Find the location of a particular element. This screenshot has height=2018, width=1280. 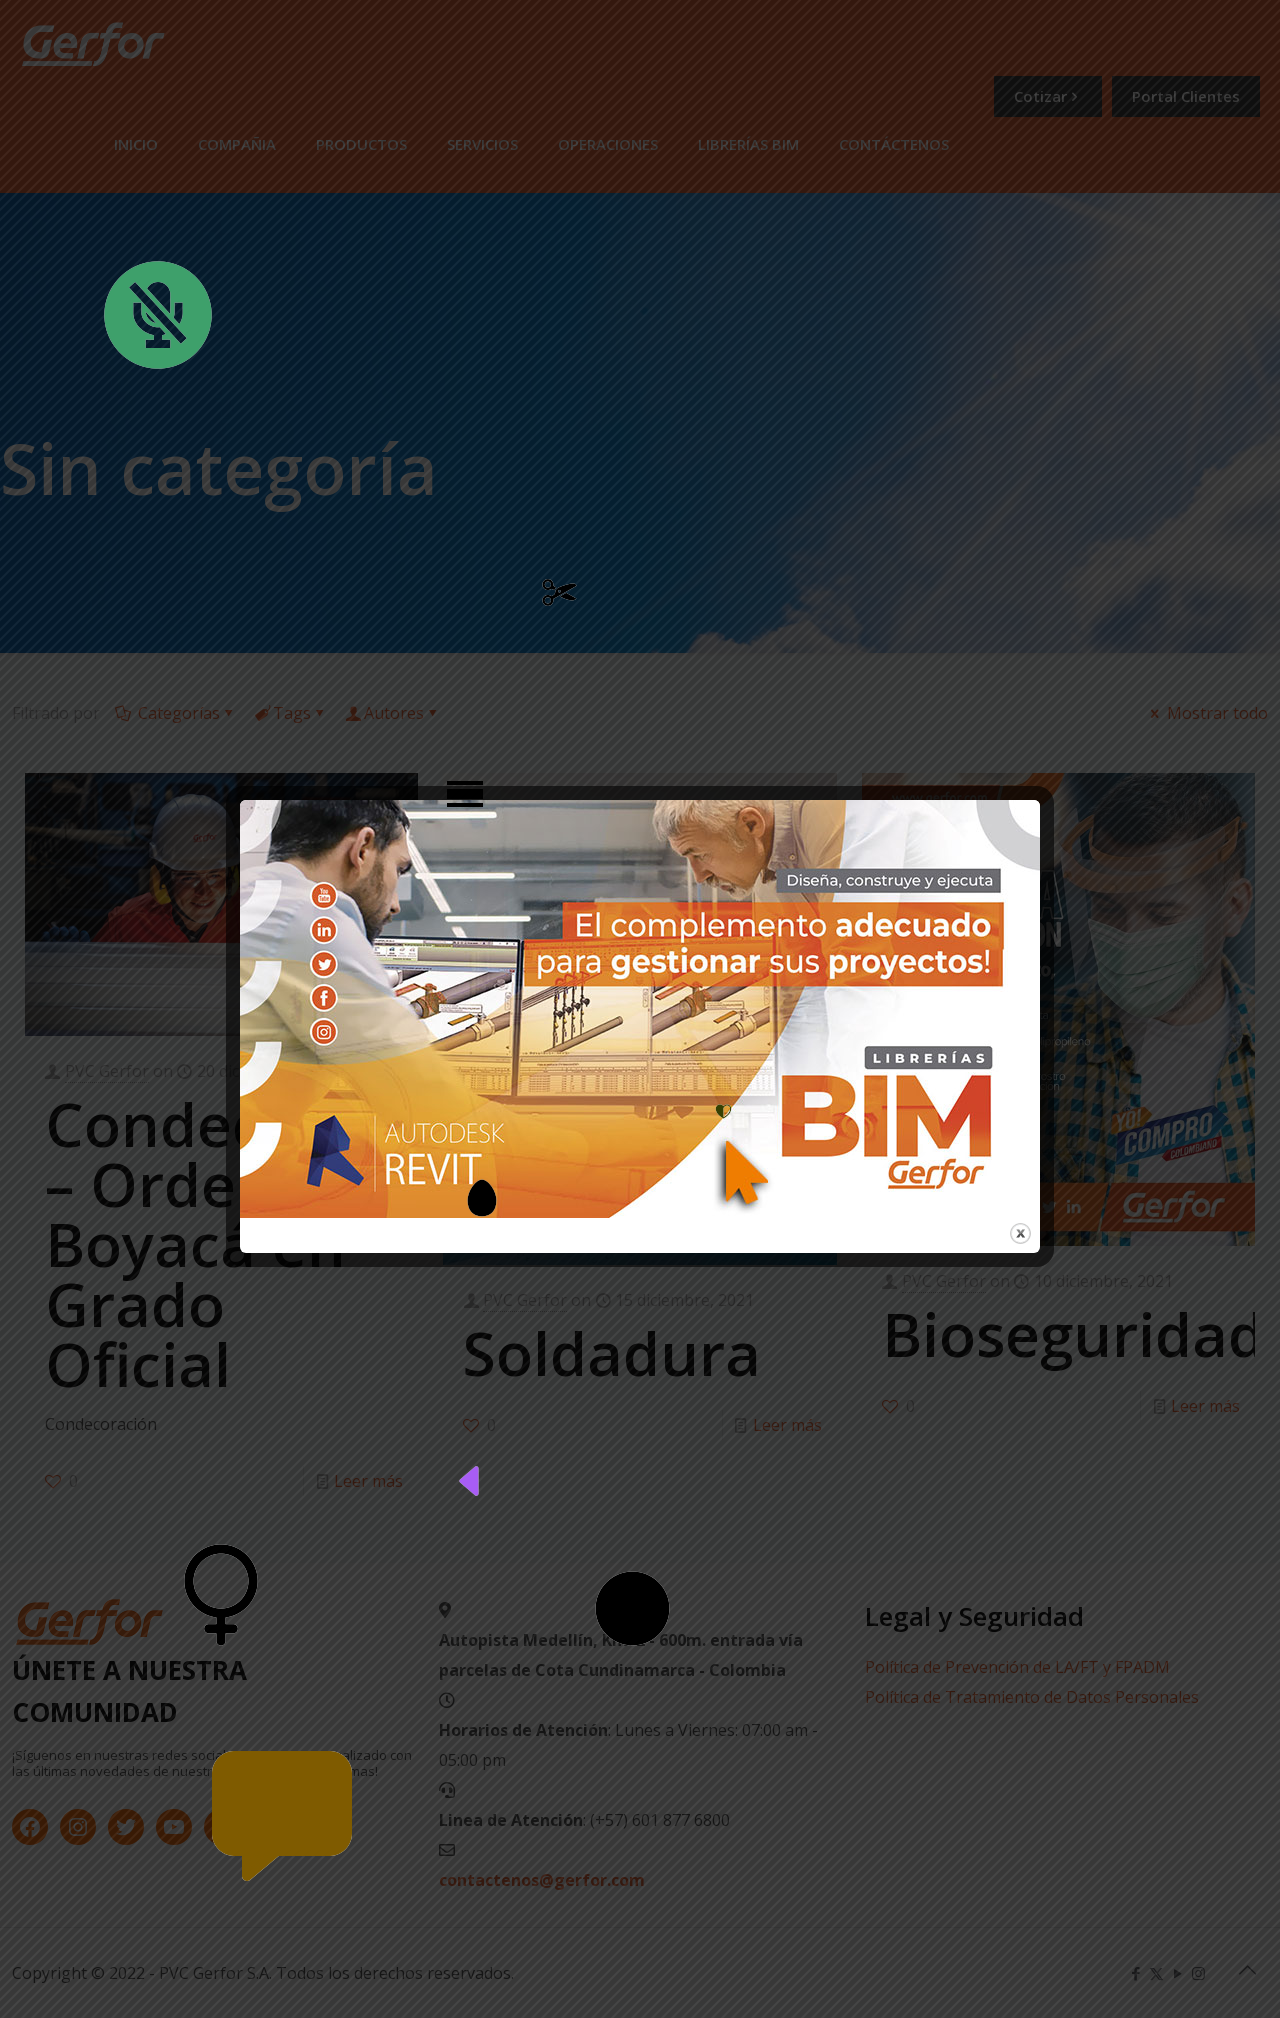

switch to day view in calendar is located at coordinates (465, 793).